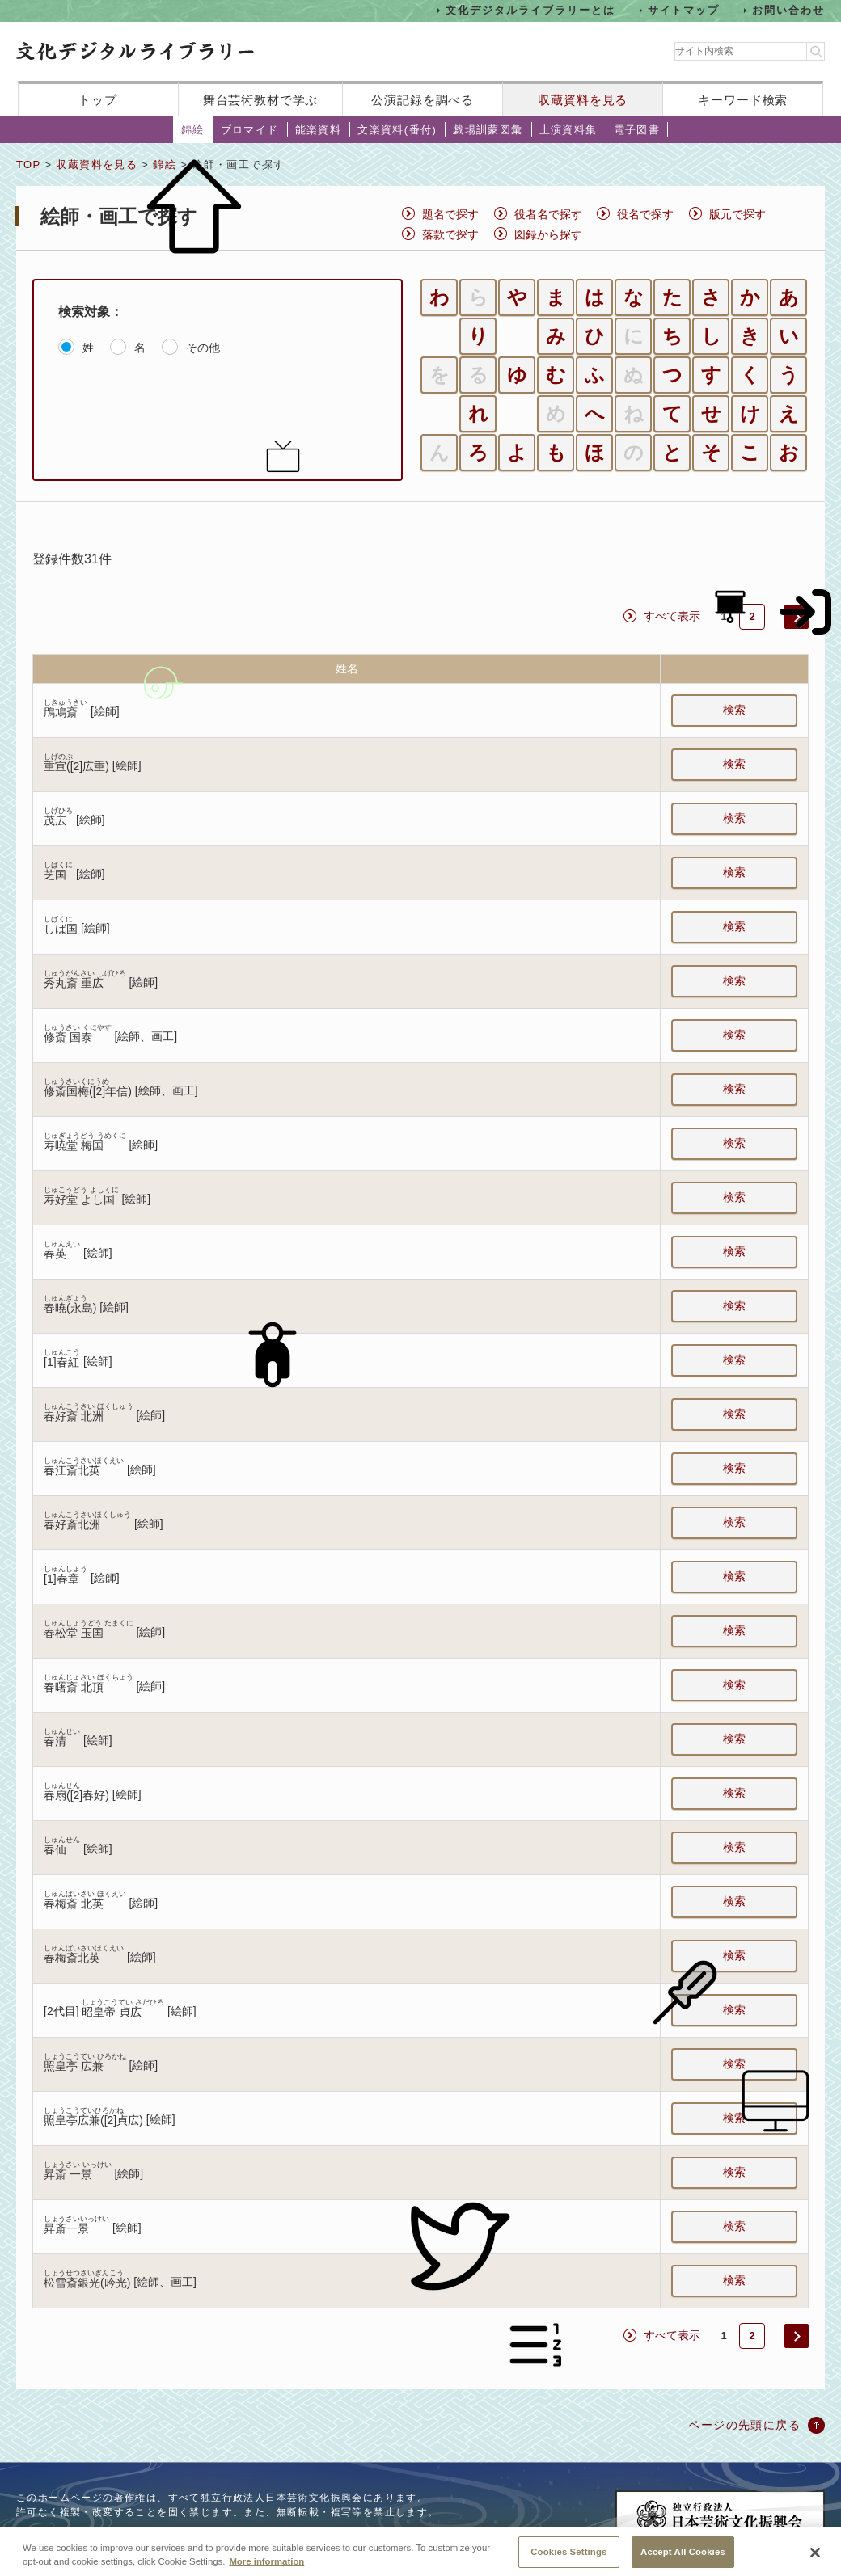  I want to click on switch to right-to-left numbered list format, so click(537, 2345).